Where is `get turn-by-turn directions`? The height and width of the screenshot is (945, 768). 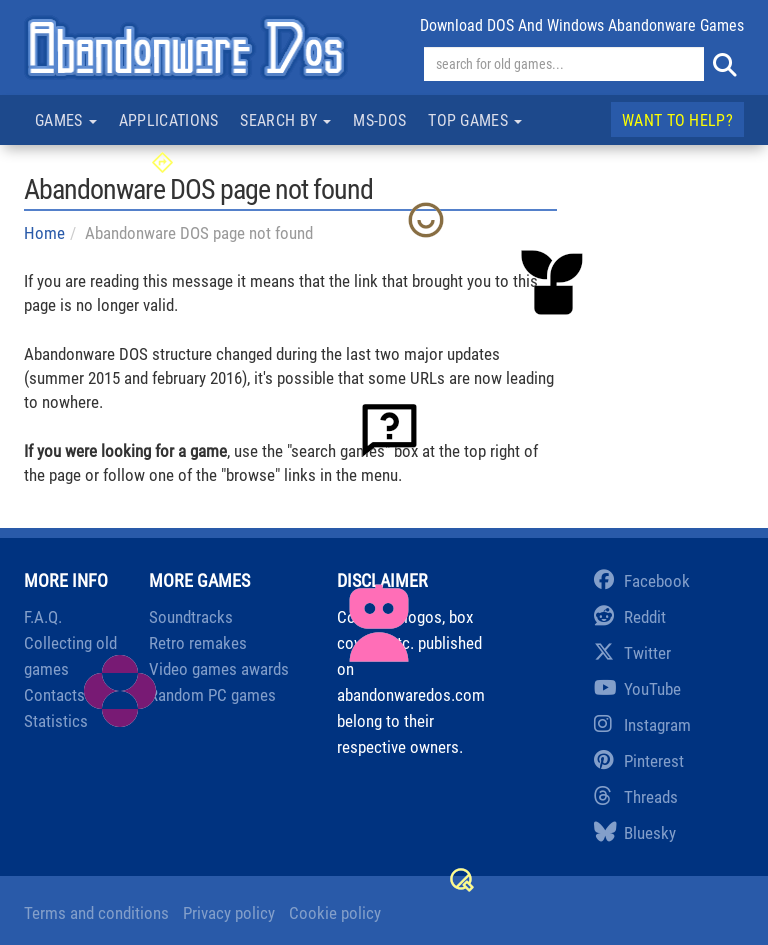 get turn-by-turn directions is located at coordinates (162, 162).